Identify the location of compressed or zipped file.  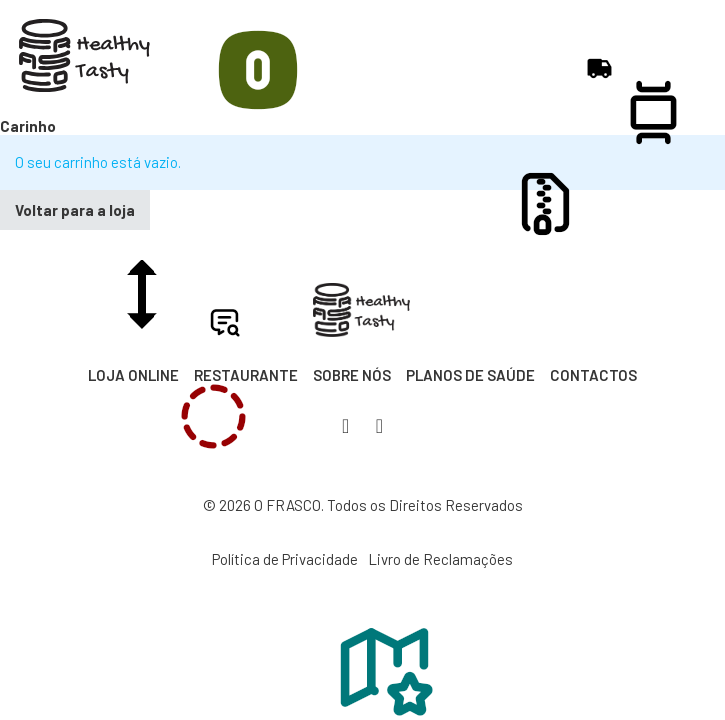
(545, 202).